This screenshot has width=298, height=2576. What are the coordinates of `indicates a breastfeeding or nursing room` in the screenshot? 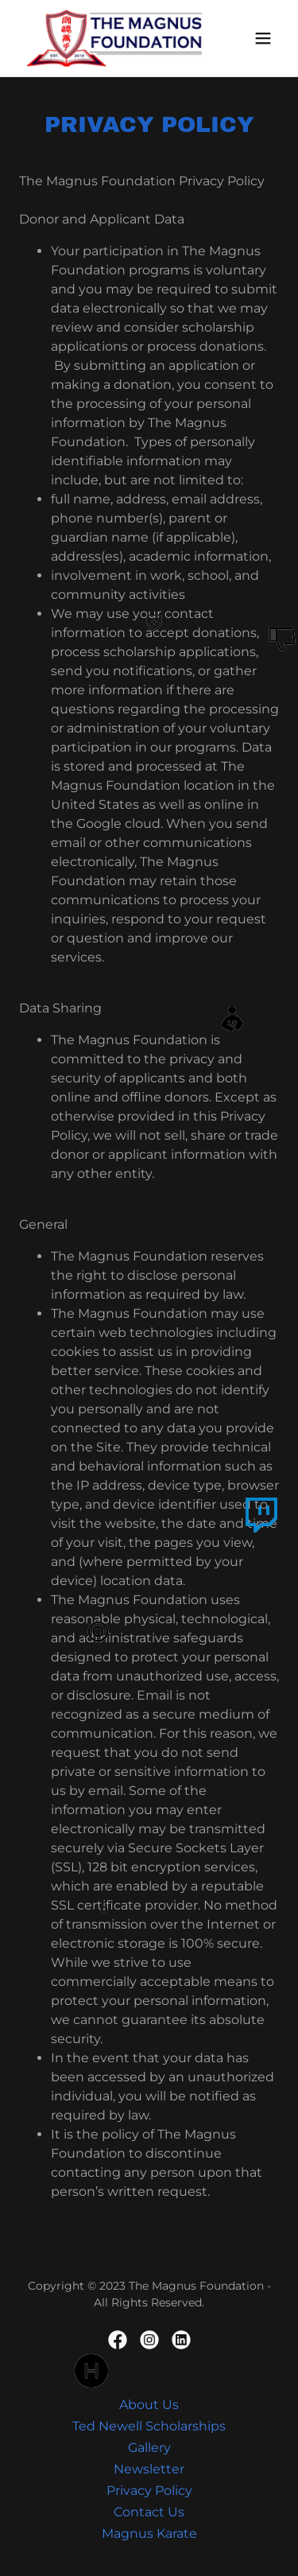 It's located at (232, 1019).